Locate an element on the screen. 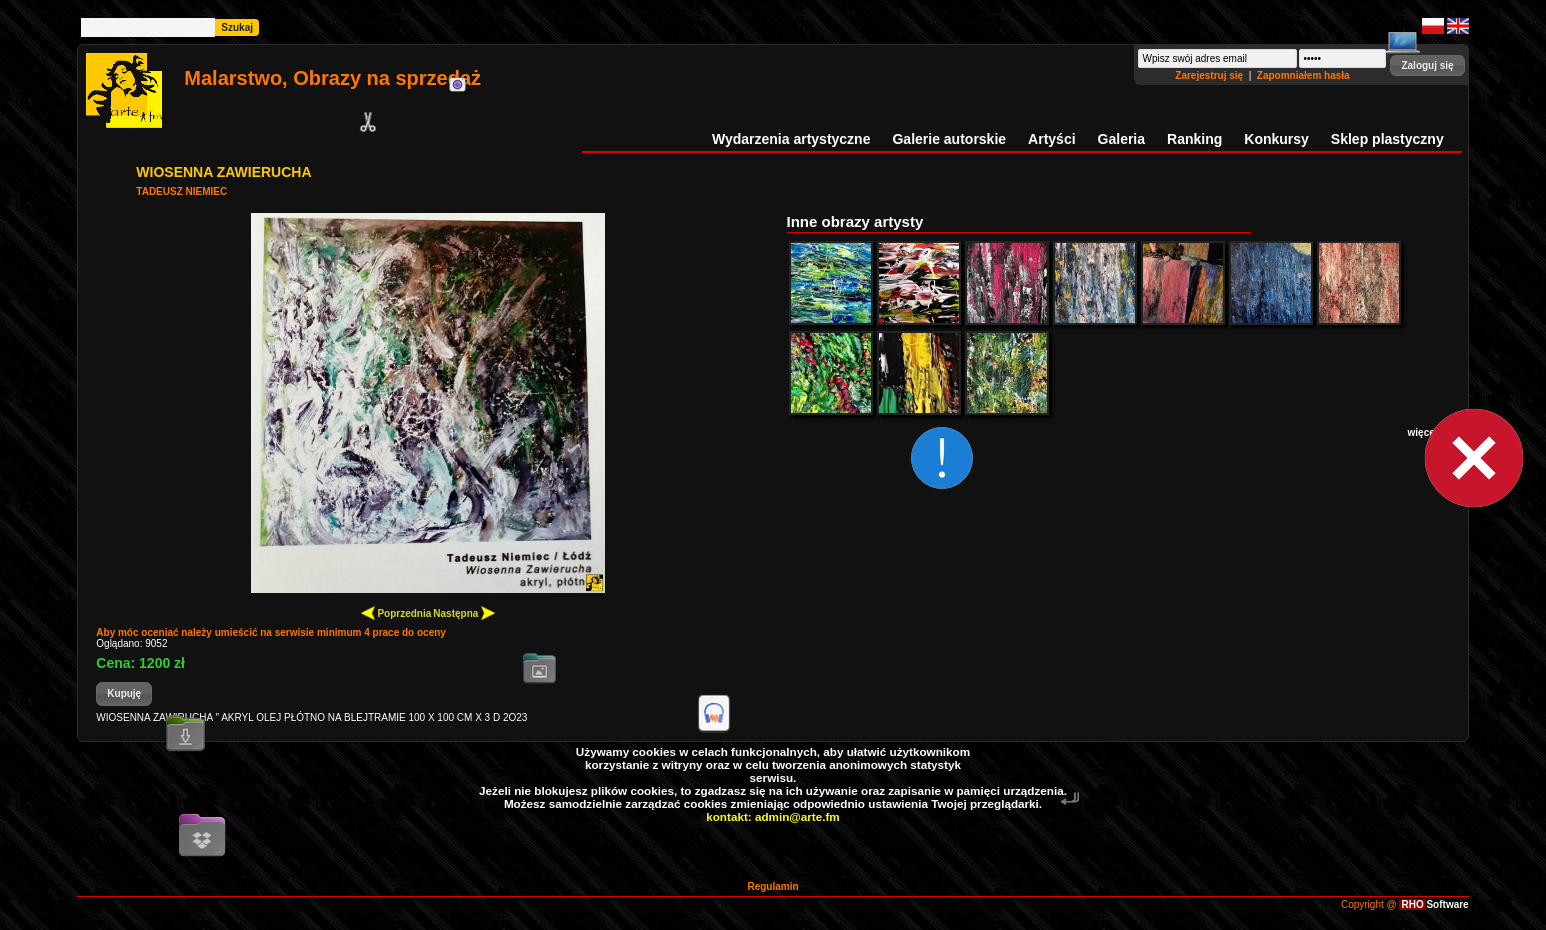  cut selected content to clipboard is located at coordinates (368, 122).